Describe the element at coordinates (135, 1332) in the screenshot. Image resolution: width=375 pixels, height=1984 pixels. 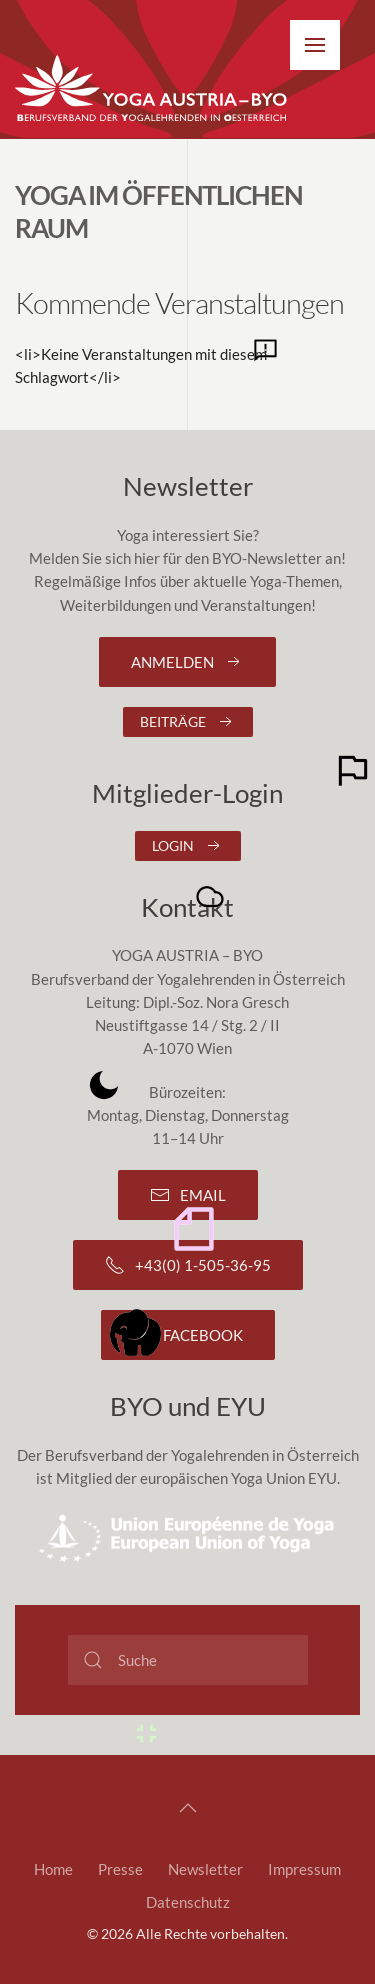
I see `open laragon local development environment` at that location.